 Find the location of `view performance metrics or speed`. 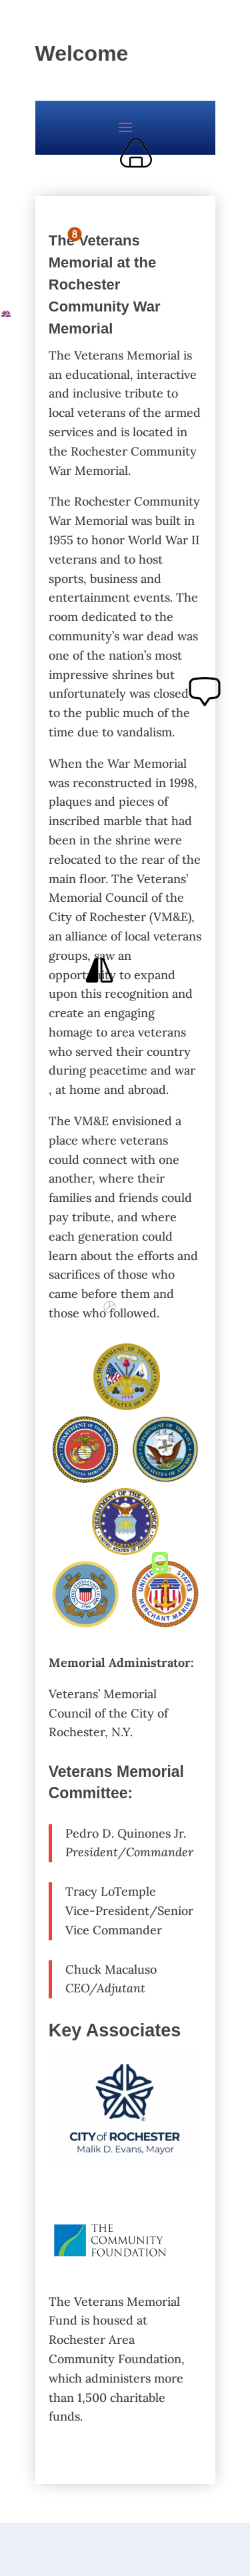

view performance metrics or speed is located at coordinates (6, 314).